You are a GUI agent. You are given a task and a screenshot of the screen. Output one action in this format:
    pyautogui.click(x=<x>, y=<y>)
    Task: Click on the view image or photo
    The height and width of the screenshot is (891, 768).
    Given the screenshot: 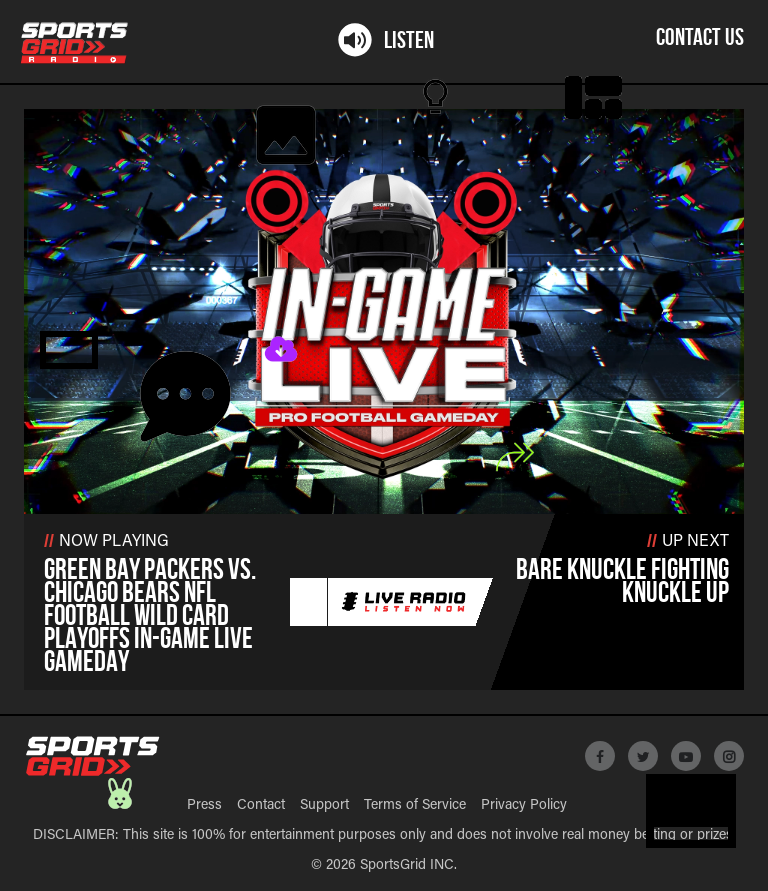 What is the action you would take?
    pyautogui.click(x=286, y=135)
    